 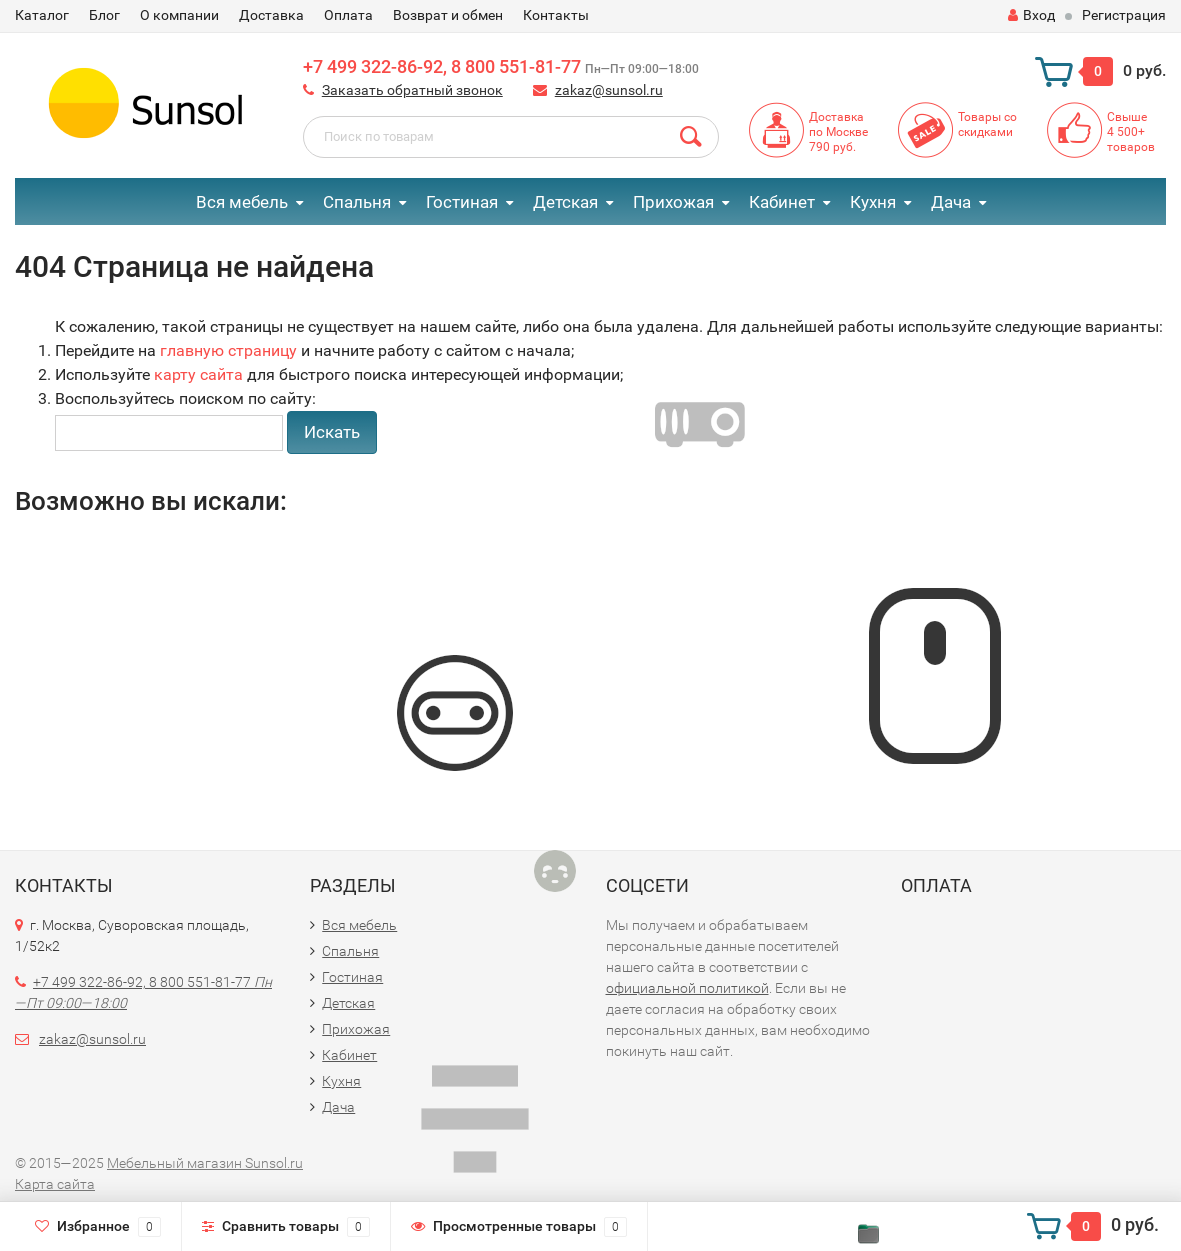 What do you see at coordinates (475, 1119) in the screenshot?
I see `center align text` at bounding box center [475, 1119].